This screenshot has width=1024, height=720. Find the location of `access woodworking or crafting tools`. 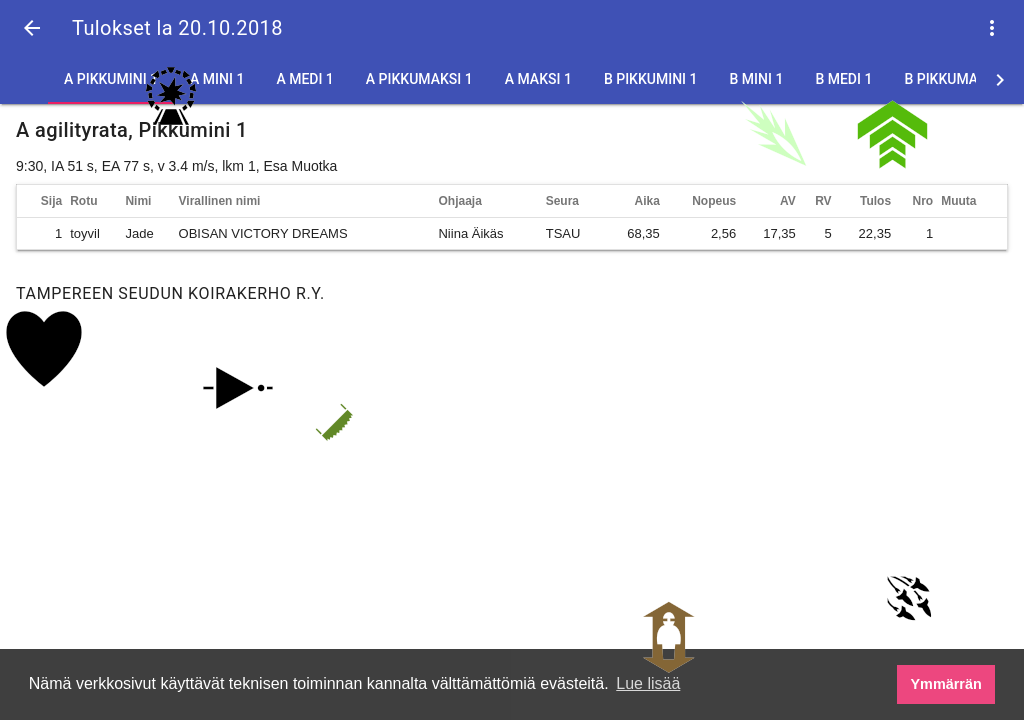

access woodworking or crafting tools is located at coordinates (334, 422).